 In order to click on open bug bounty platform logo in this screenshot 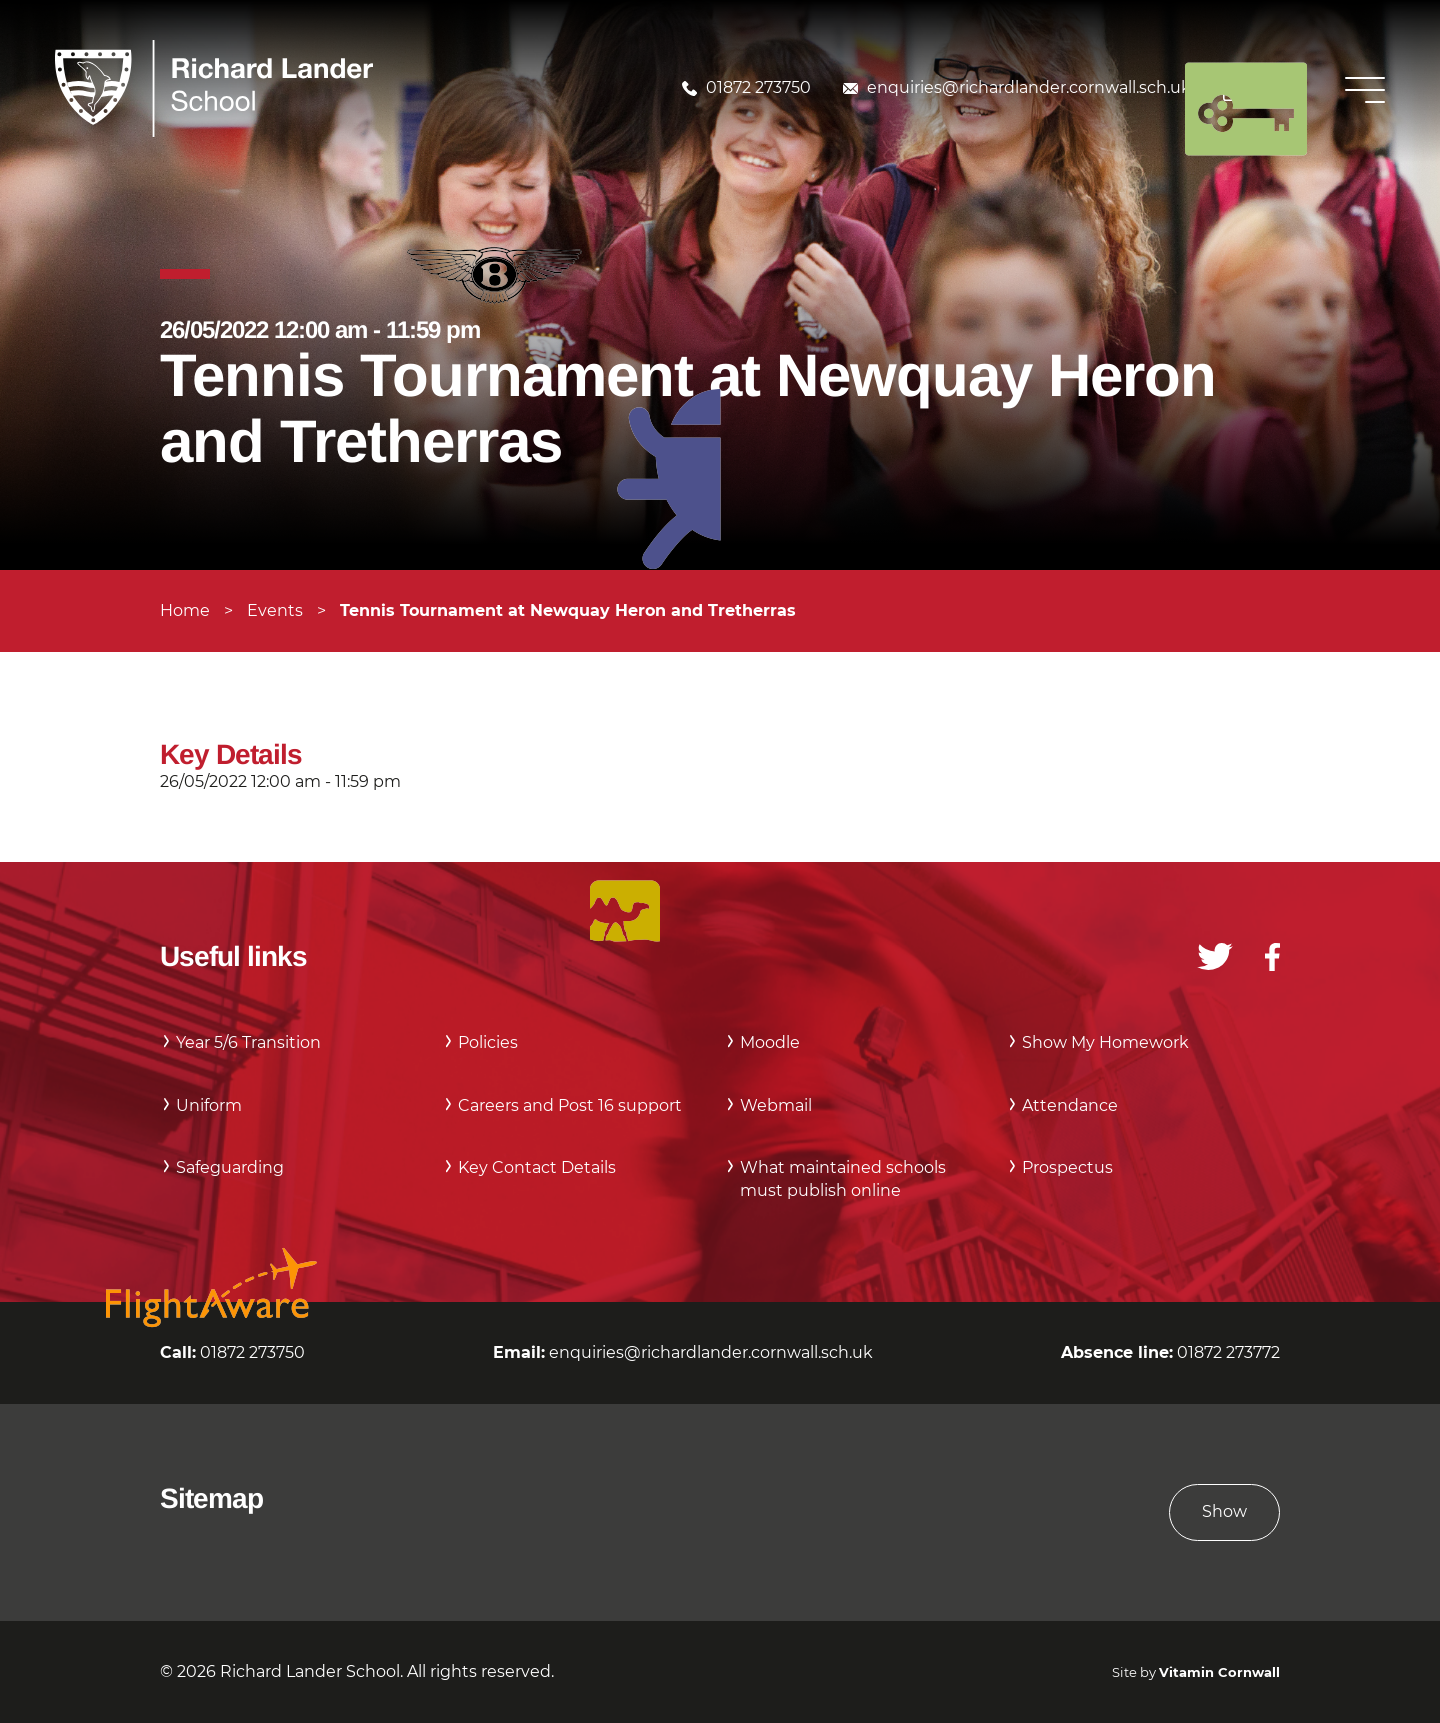, I will do `click(669, 479)`.